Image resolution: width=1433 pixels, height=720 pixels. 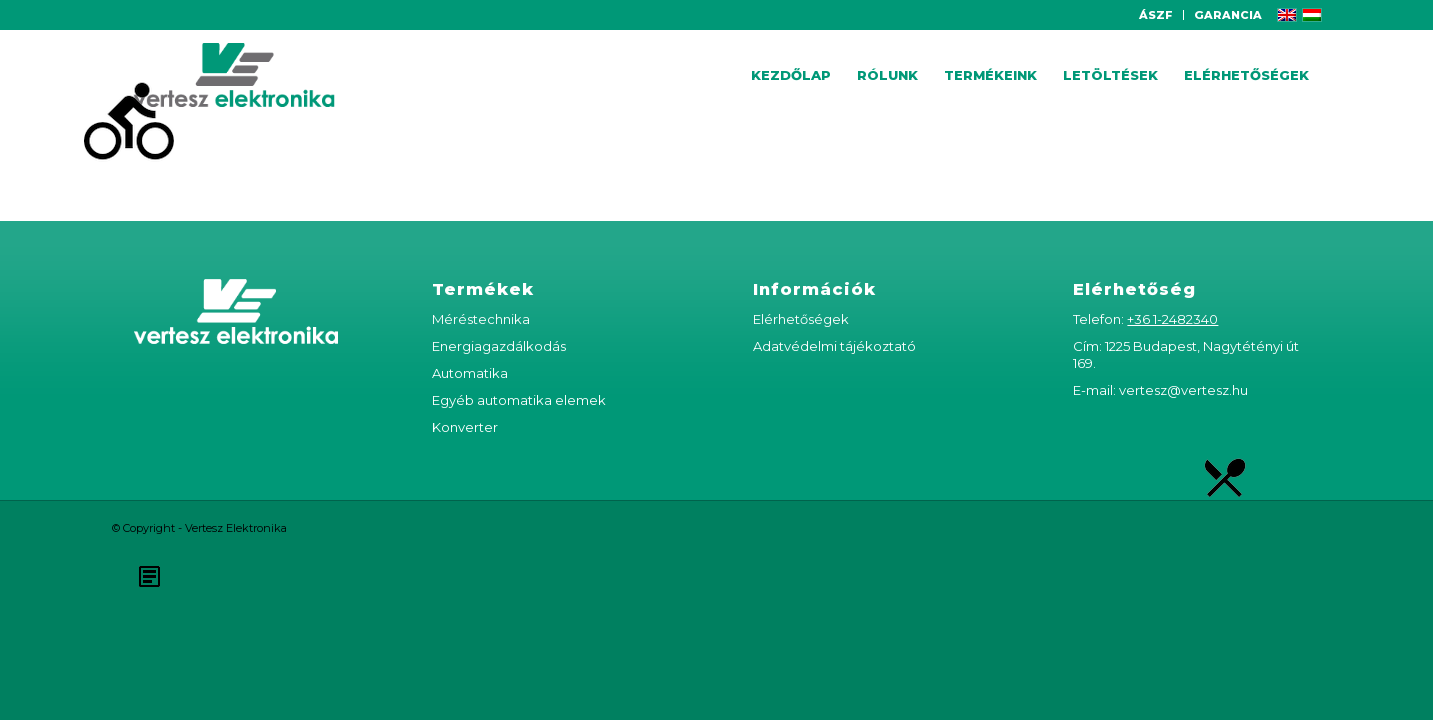 I want to click on find nearby restaurants, so click(x=1224, y=477).